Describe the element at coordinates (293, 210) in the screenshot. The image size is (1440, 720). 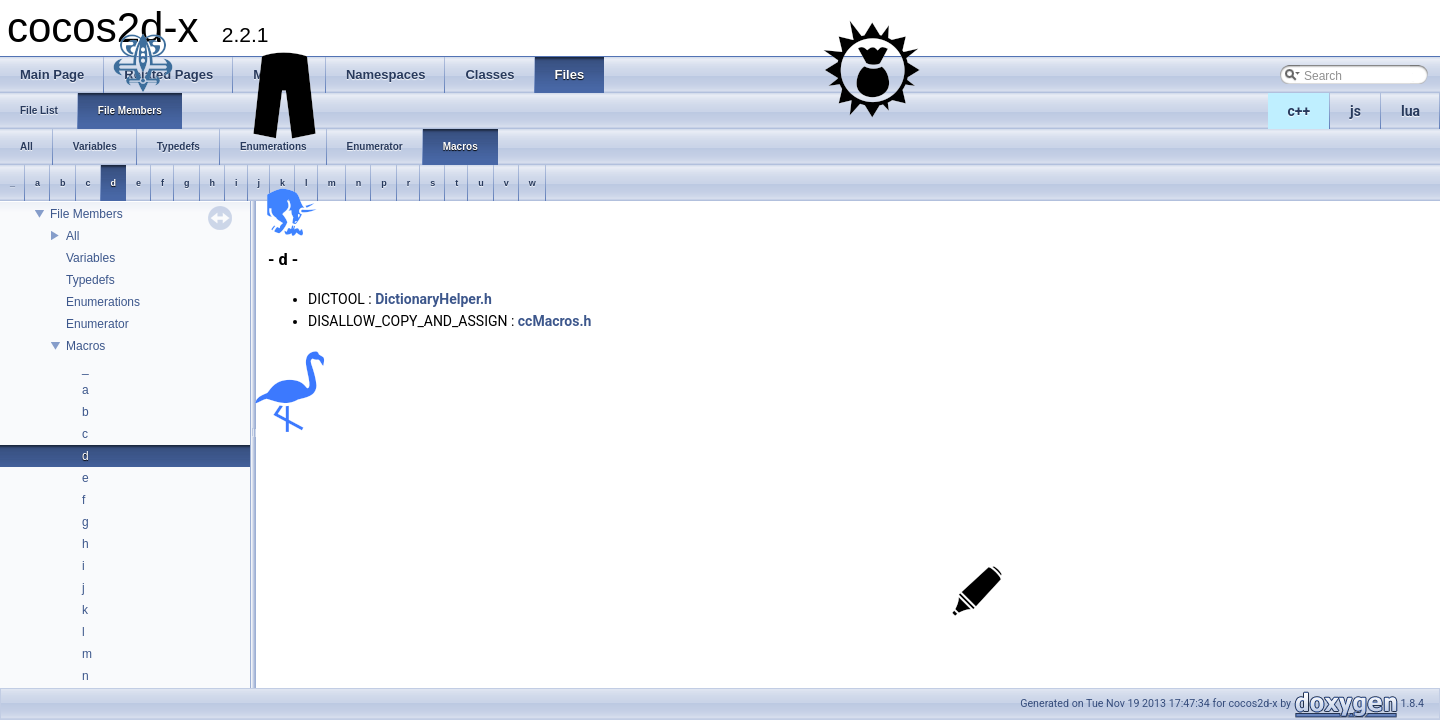
I see `wall street or stock market bull symbol` at that location.